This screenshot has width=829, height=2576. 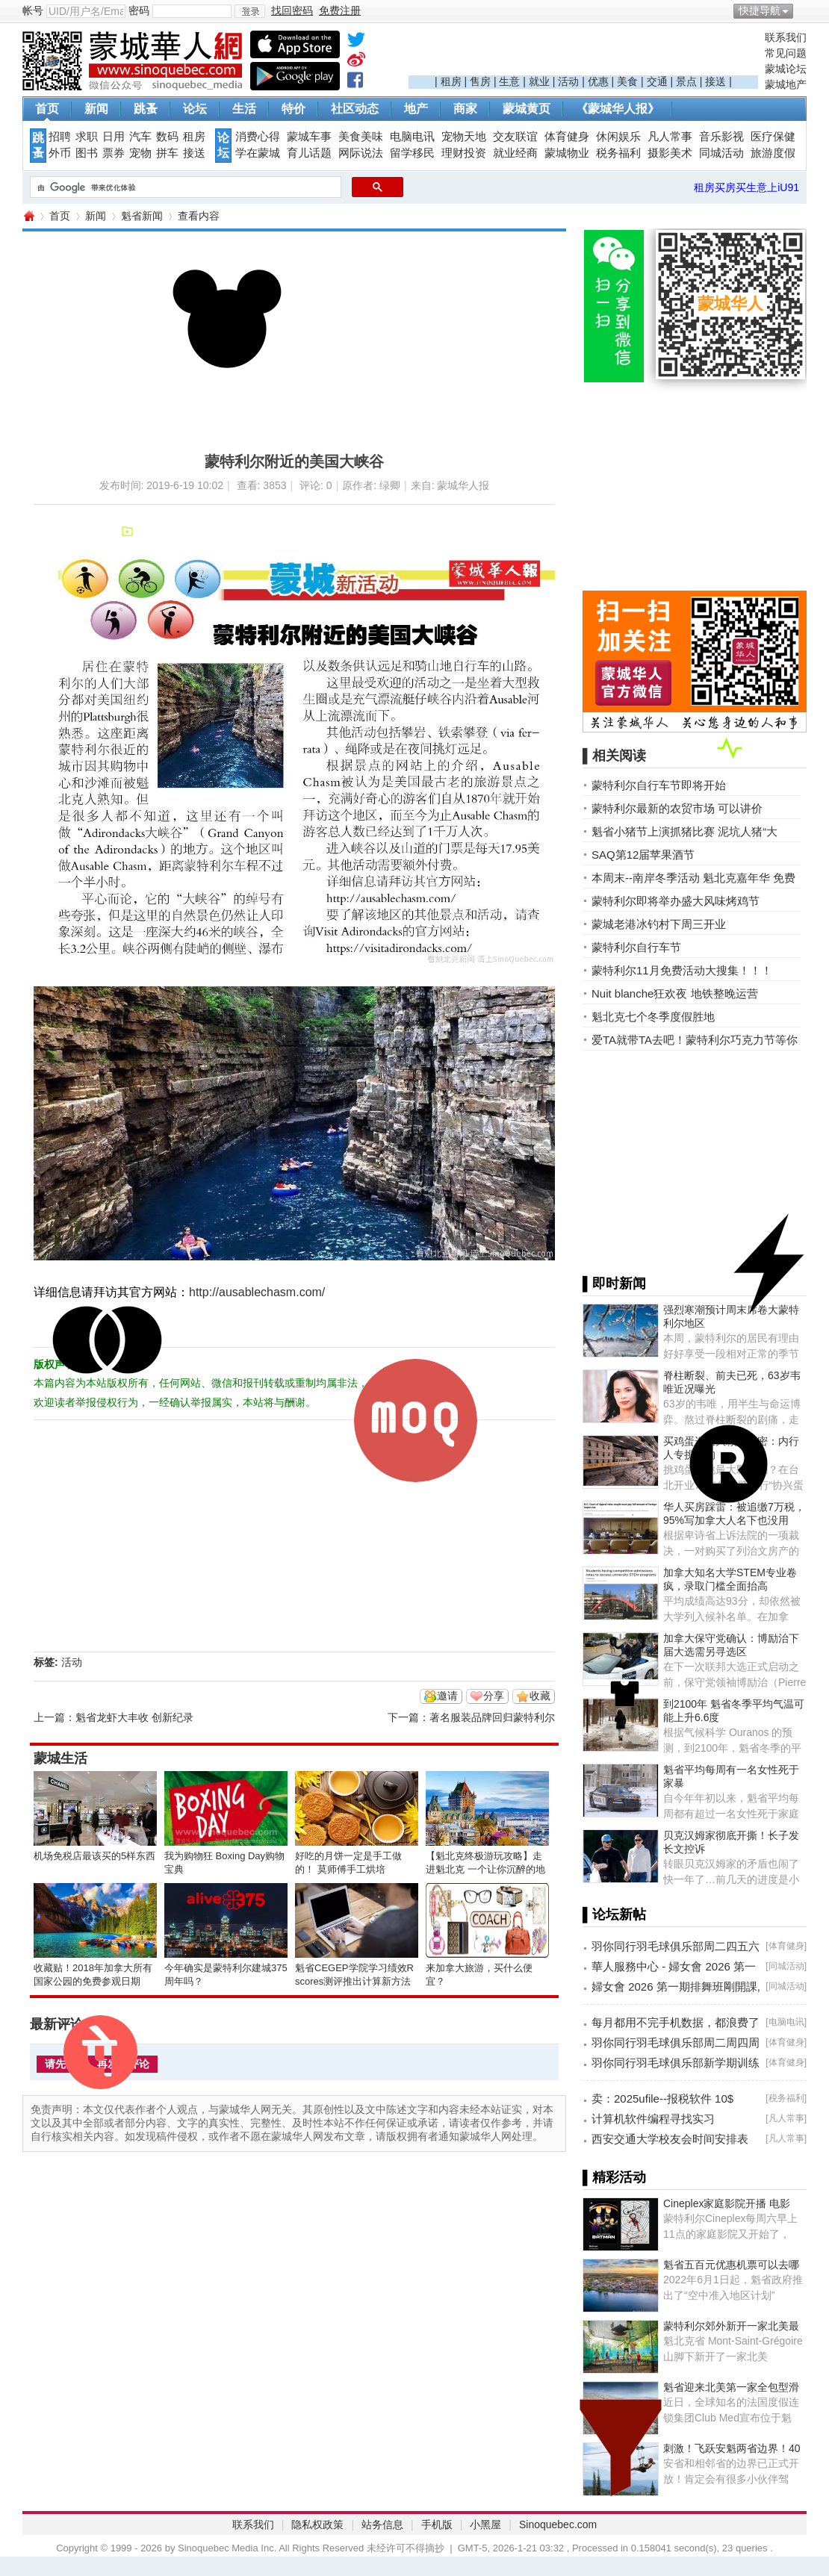 What do you see at coordinates (100, 2052) in the screenshot?
I see `open PhonePe payment app` at bounding box center [100, 2052].